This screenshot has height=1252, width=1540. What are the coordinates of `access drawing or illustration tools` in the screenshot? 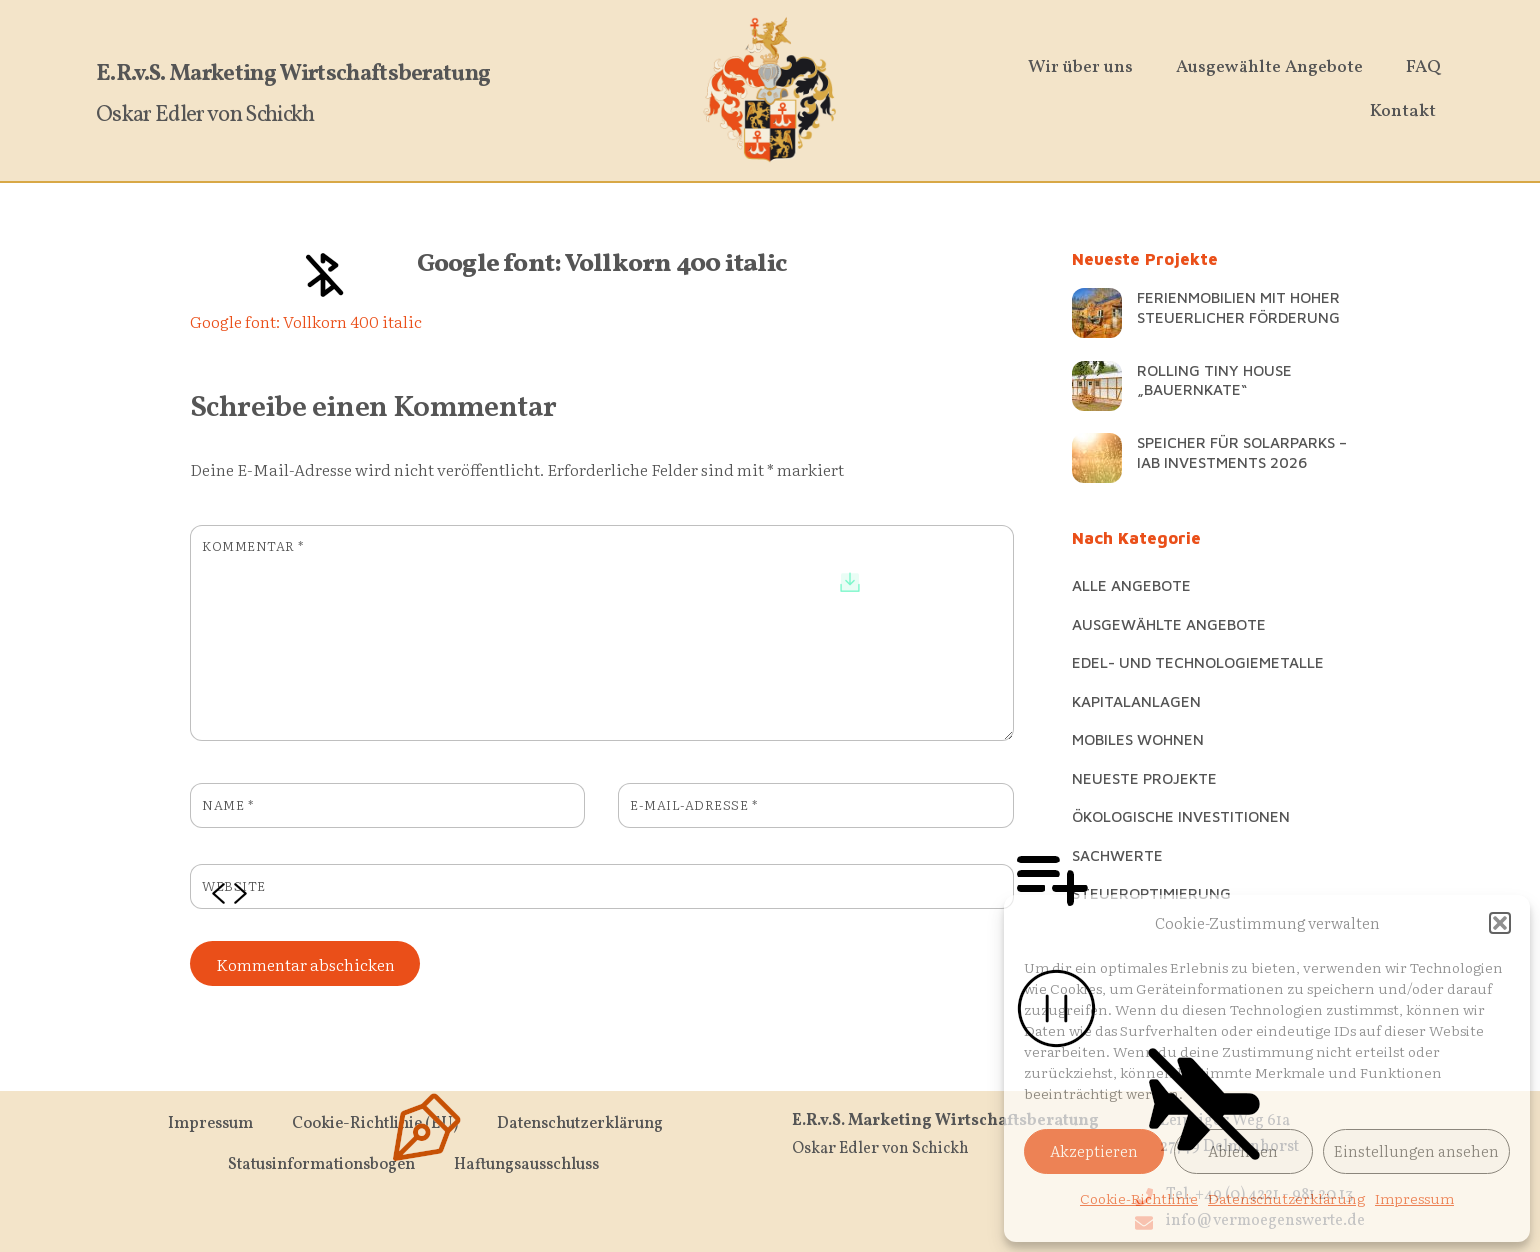 It's located at (423, 1131).